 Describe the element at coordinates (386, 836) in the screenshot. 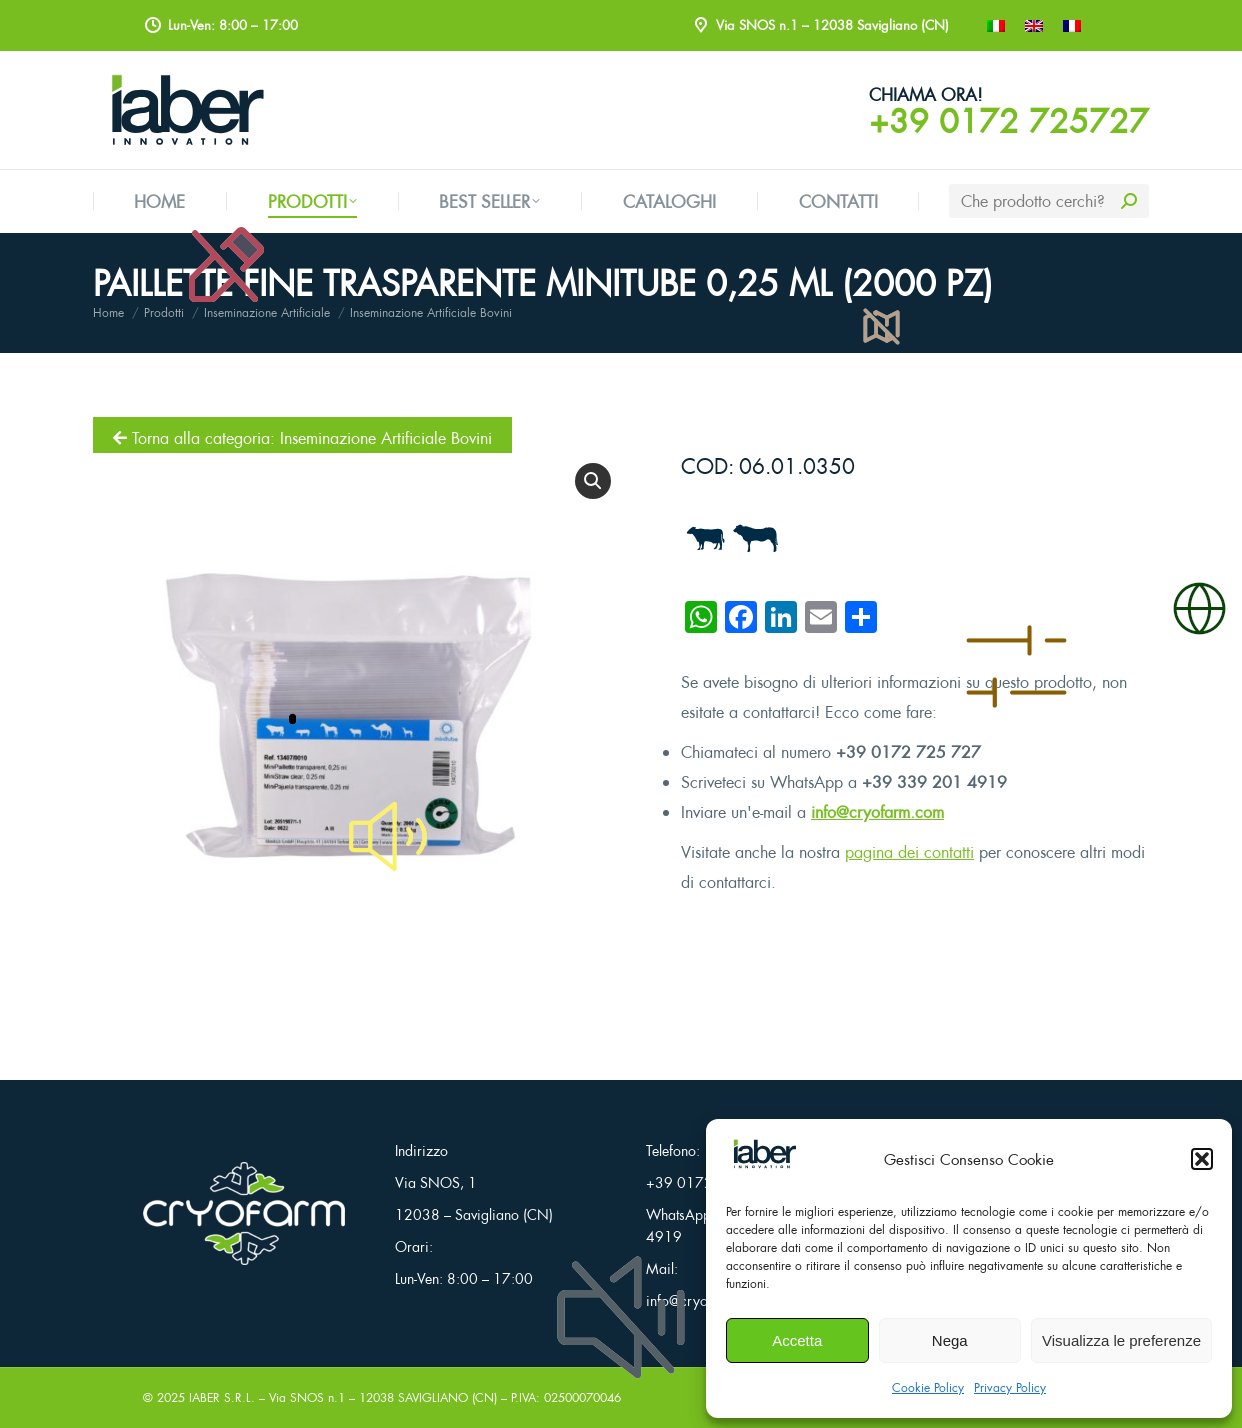

I see `volume is set to high` at that location.